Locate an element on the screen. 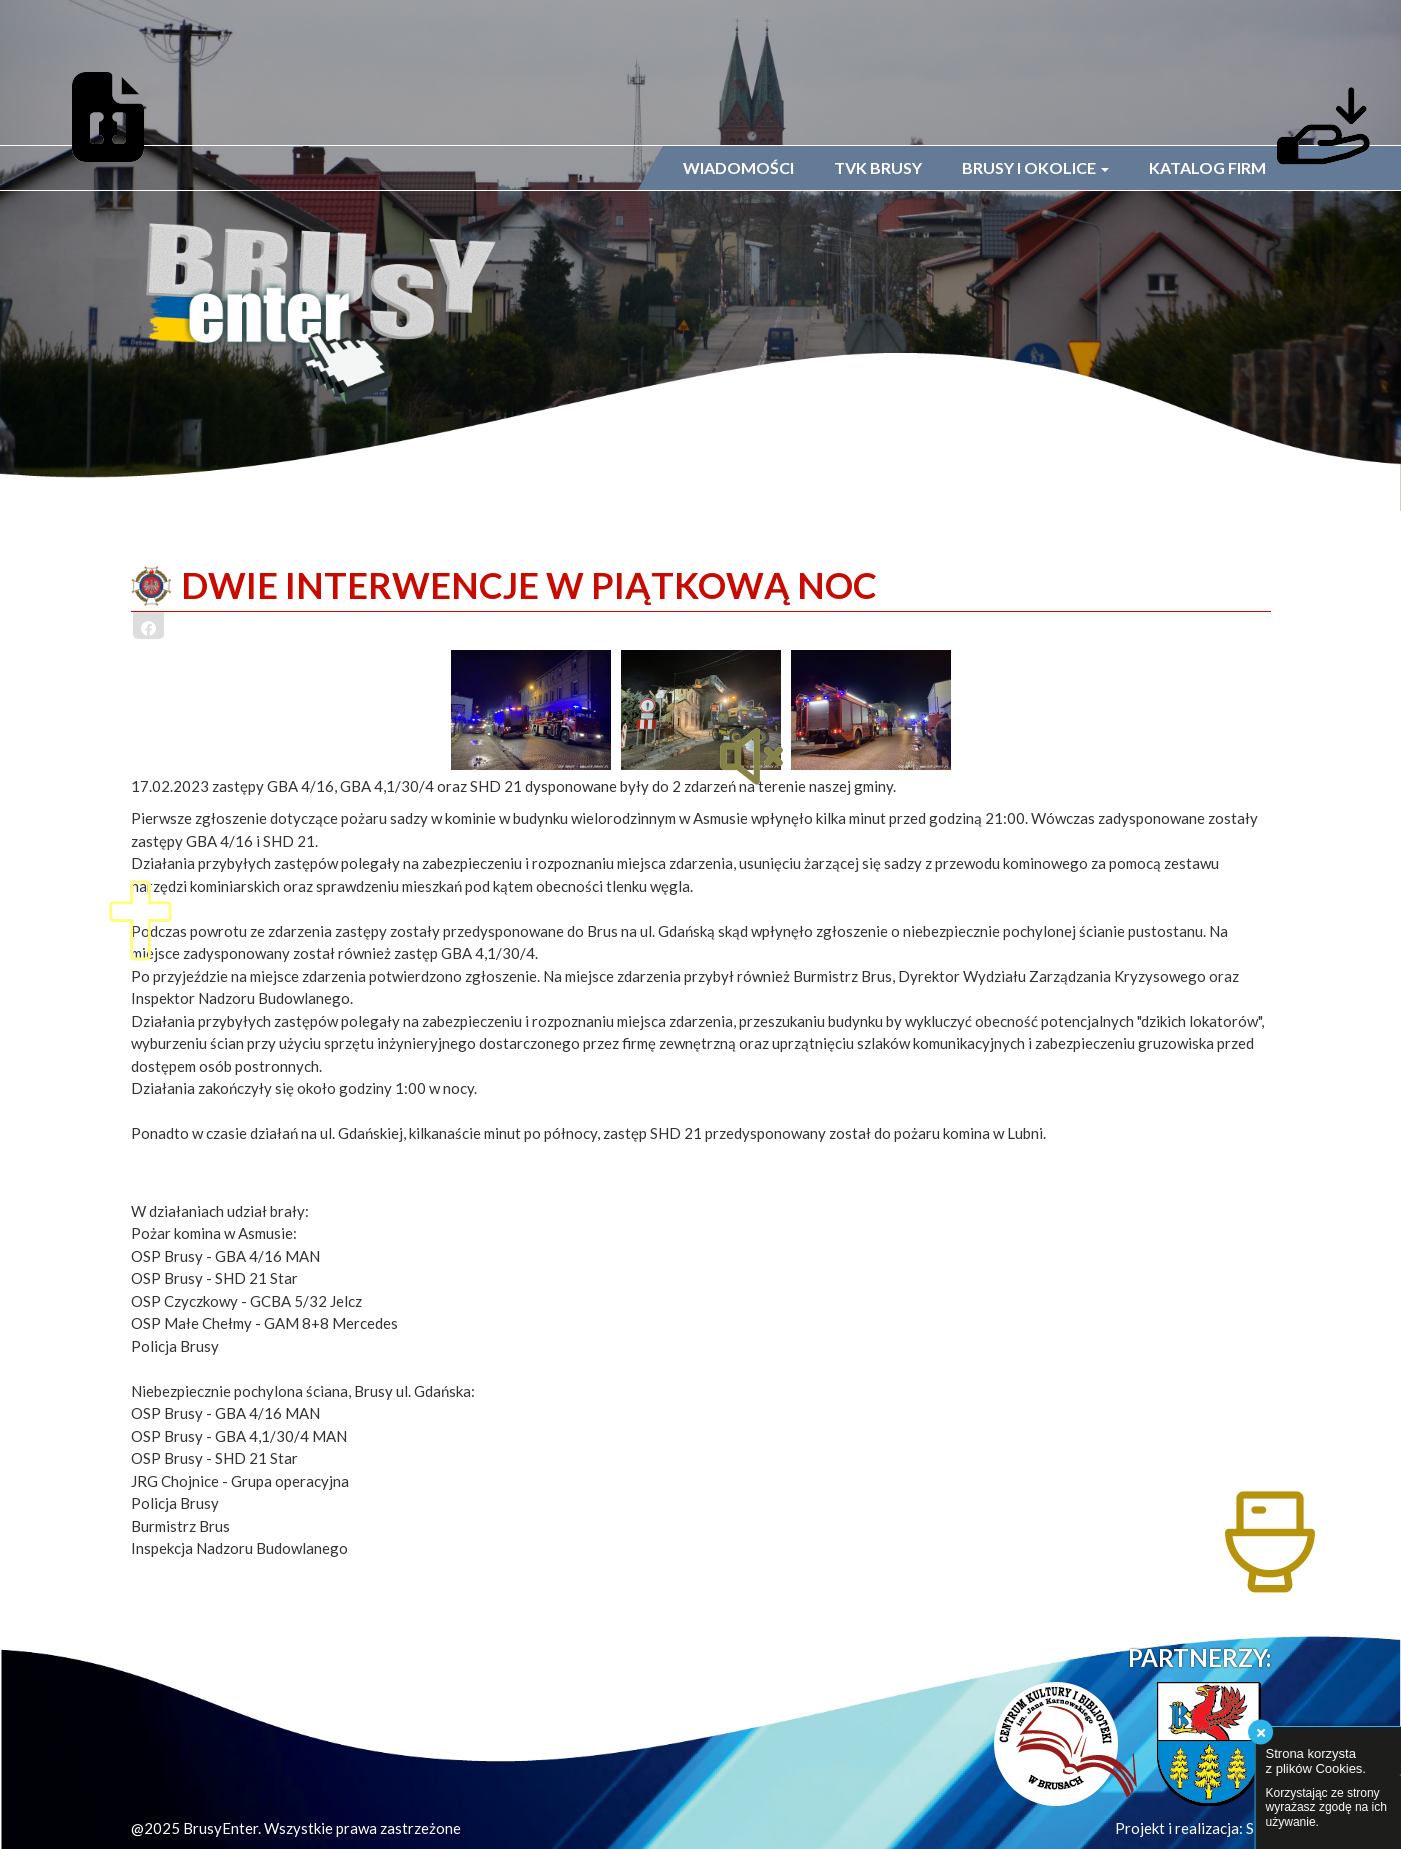  view source code file is located at coordinates (108, 117).